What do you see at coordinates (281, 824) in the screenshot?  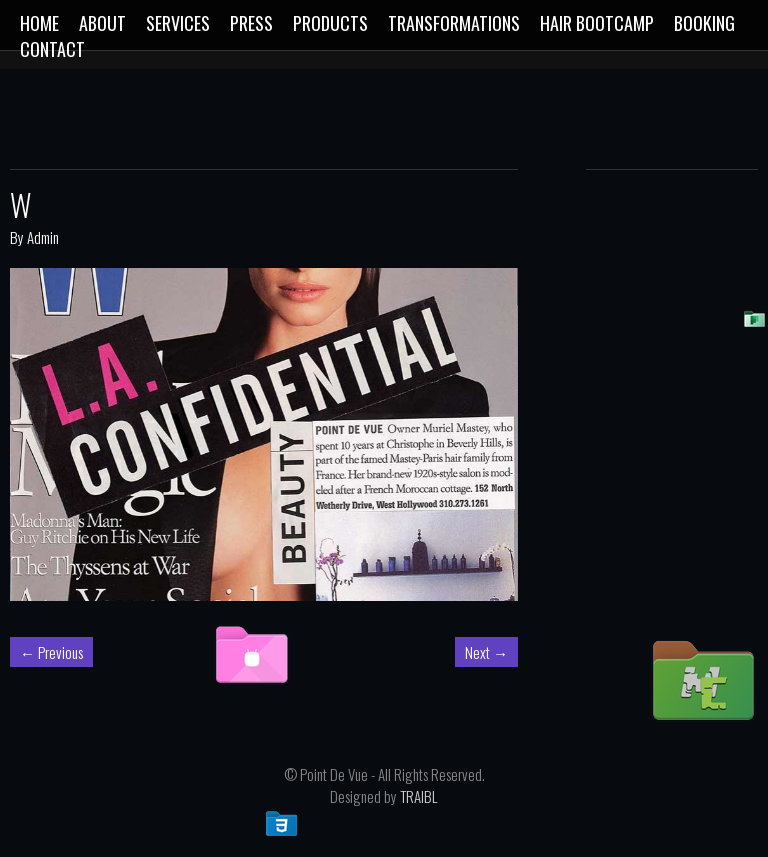 I see `open CSS files folder` at bounding box center [281, 824].